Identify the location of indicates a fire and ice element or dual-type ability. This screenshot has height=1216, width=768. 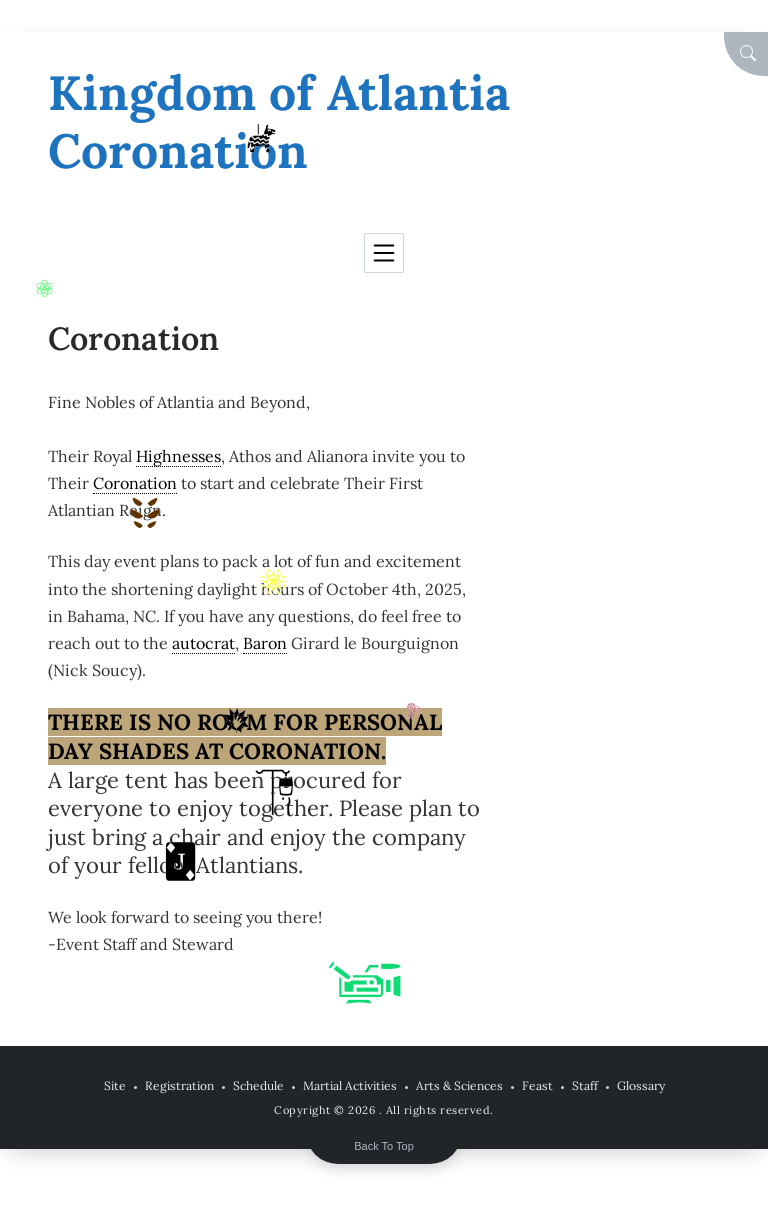
(273, 581).